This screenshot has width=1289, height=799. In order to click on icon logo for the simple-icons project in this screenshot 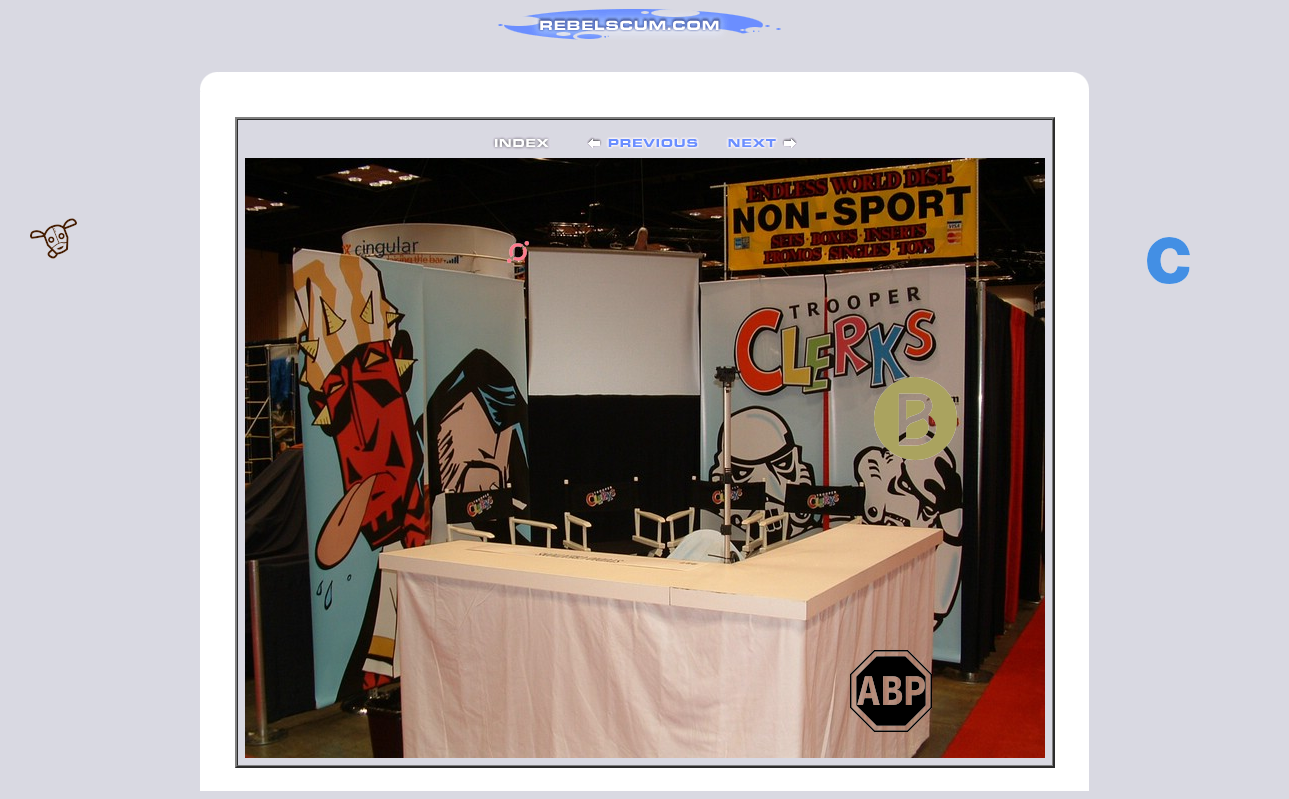, I will do `click(518, 252)`.